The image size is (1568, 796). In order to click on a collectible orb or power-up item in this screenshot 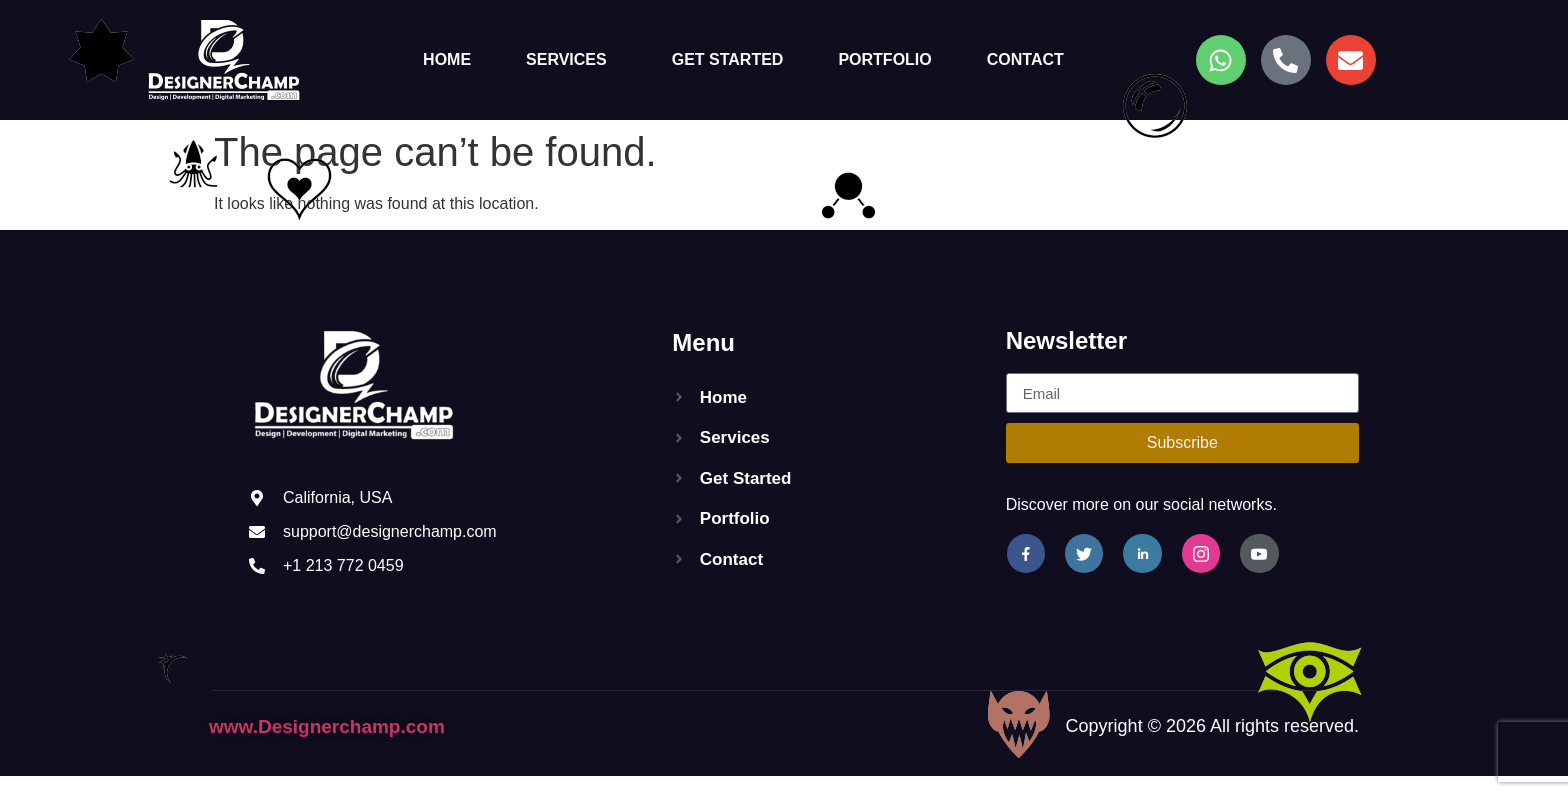, I will do `click(1155, 106)`.